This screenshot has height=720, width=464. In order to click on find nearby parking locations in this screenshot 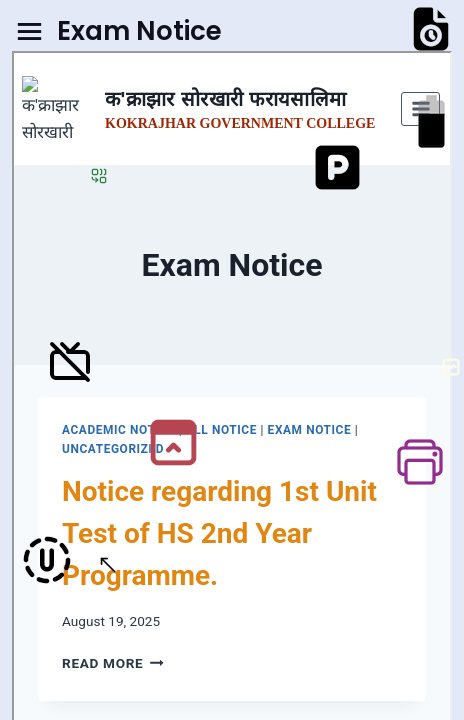, I will do `click(337, 167)`.